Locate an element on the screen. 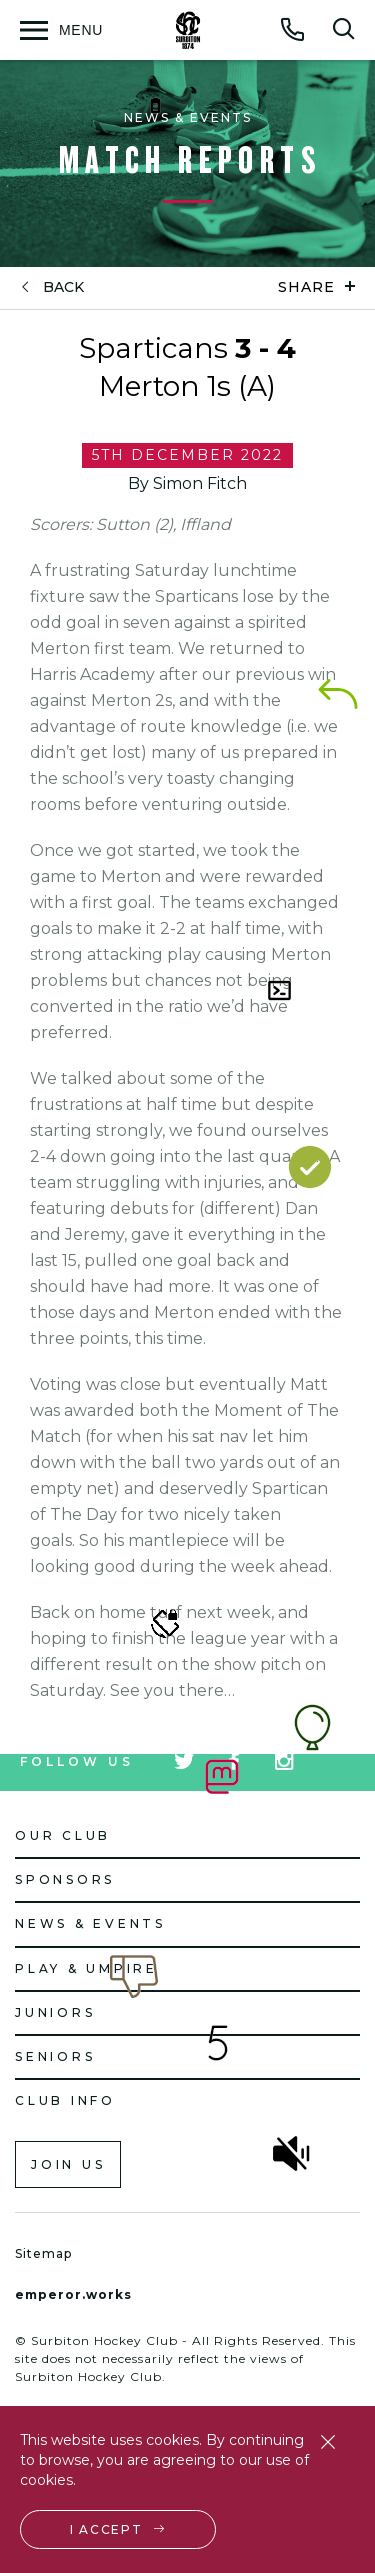 The height and width of the screenshot is (2573, 375). open the command line terminal is located at coordinates (279, 990).